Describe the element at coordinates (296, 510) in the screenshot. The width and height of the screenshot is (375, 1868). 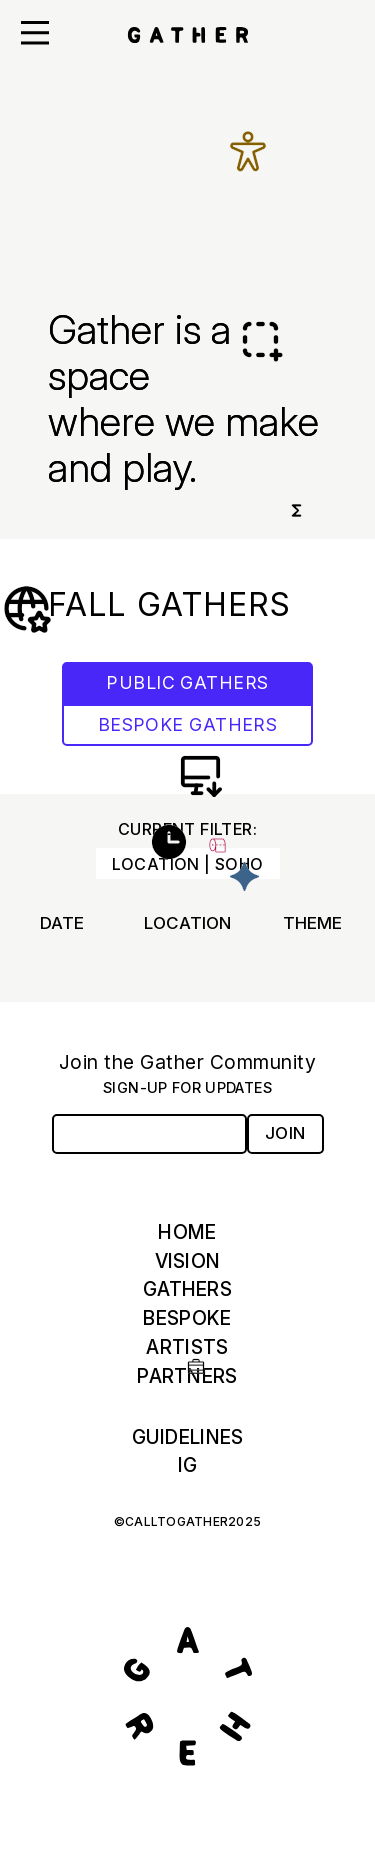
I see `insert a mathematical function or formula` at that location.